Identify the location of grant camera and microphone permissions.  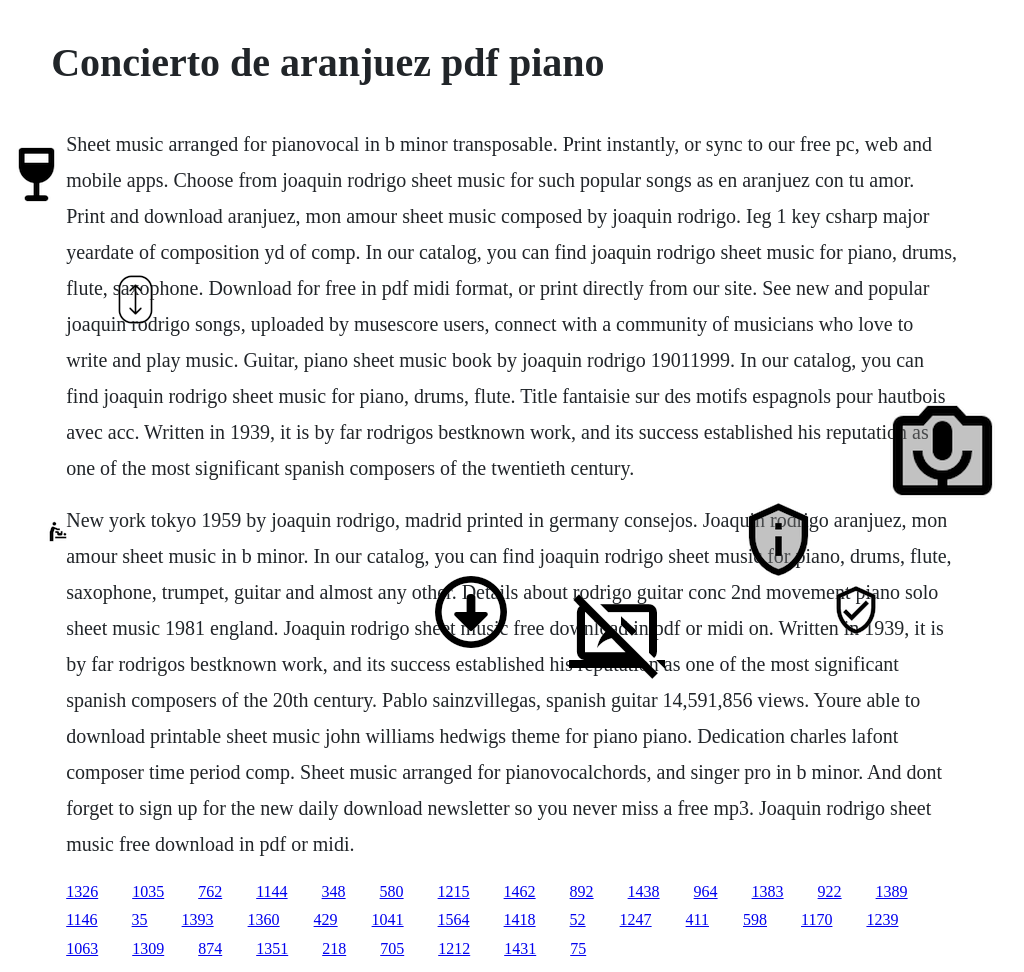
(942, 450).